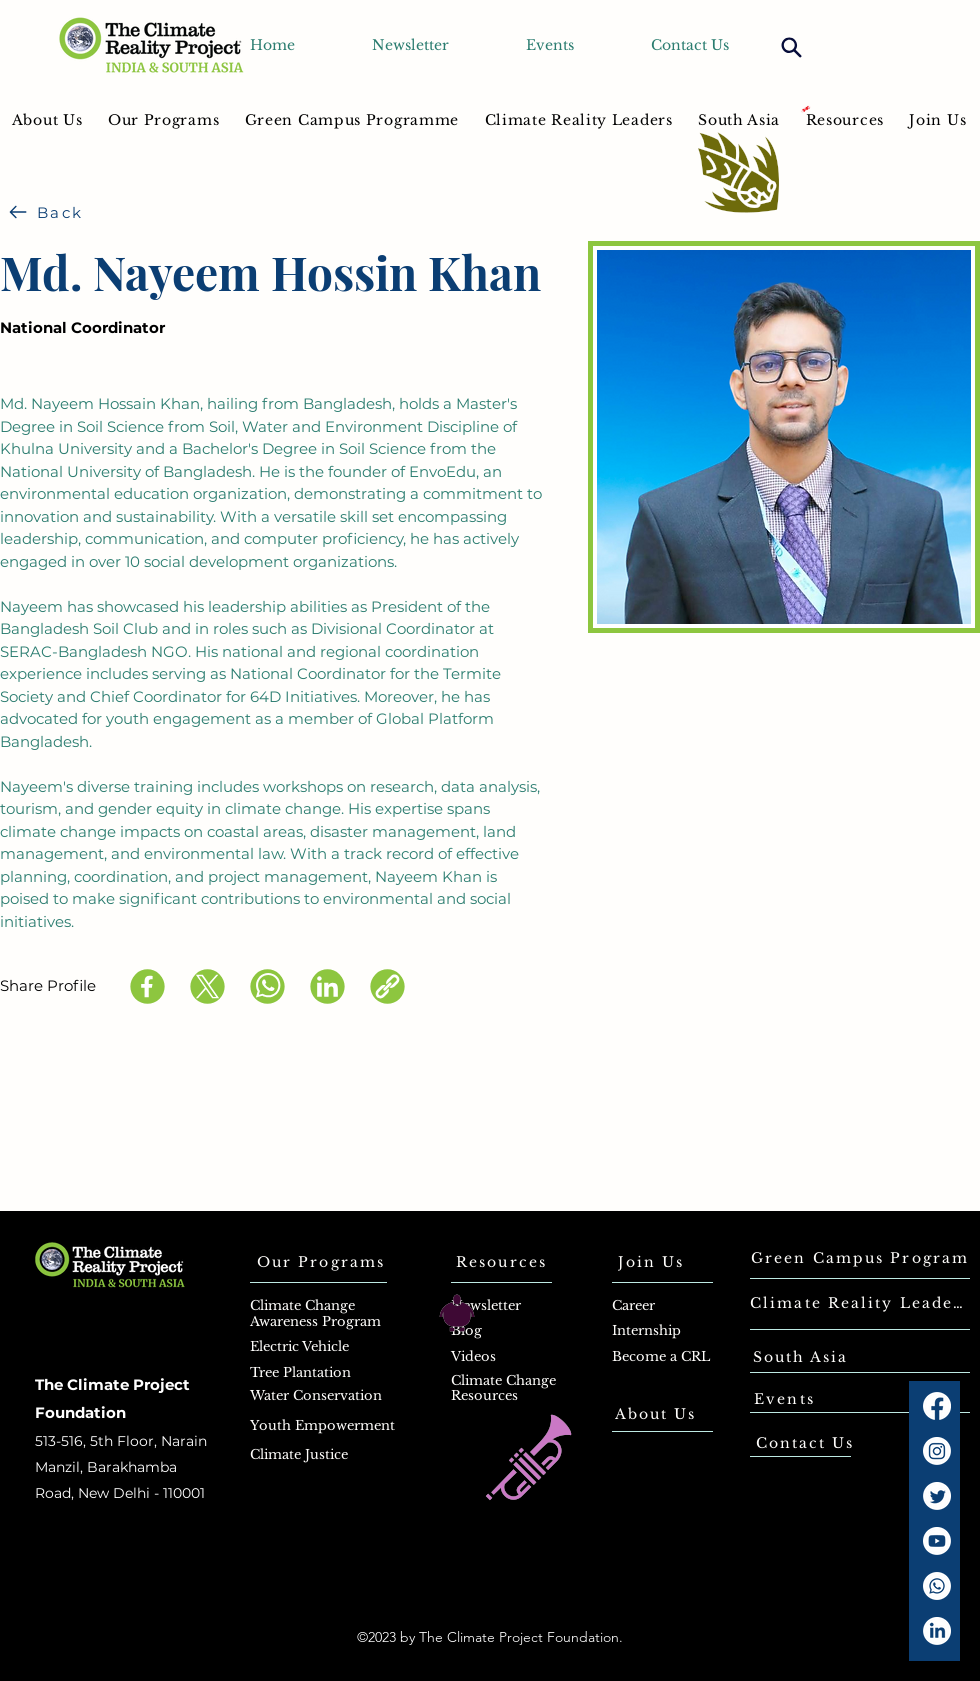 This screenshot has height=1681, width=980. I want to click on activate armor-piercing attack ability, so click(738, 172).